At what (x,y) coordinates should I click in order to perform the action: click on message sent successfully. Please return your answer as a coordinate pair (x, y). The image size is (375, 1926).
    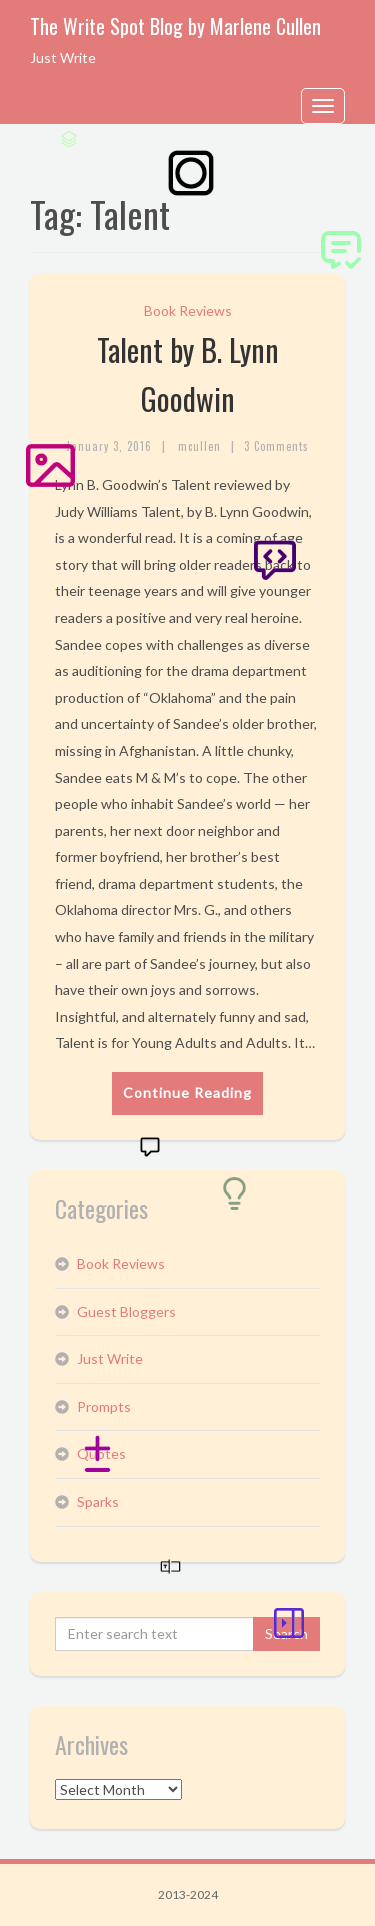
    Looking at the image, I should click on (341, 249).